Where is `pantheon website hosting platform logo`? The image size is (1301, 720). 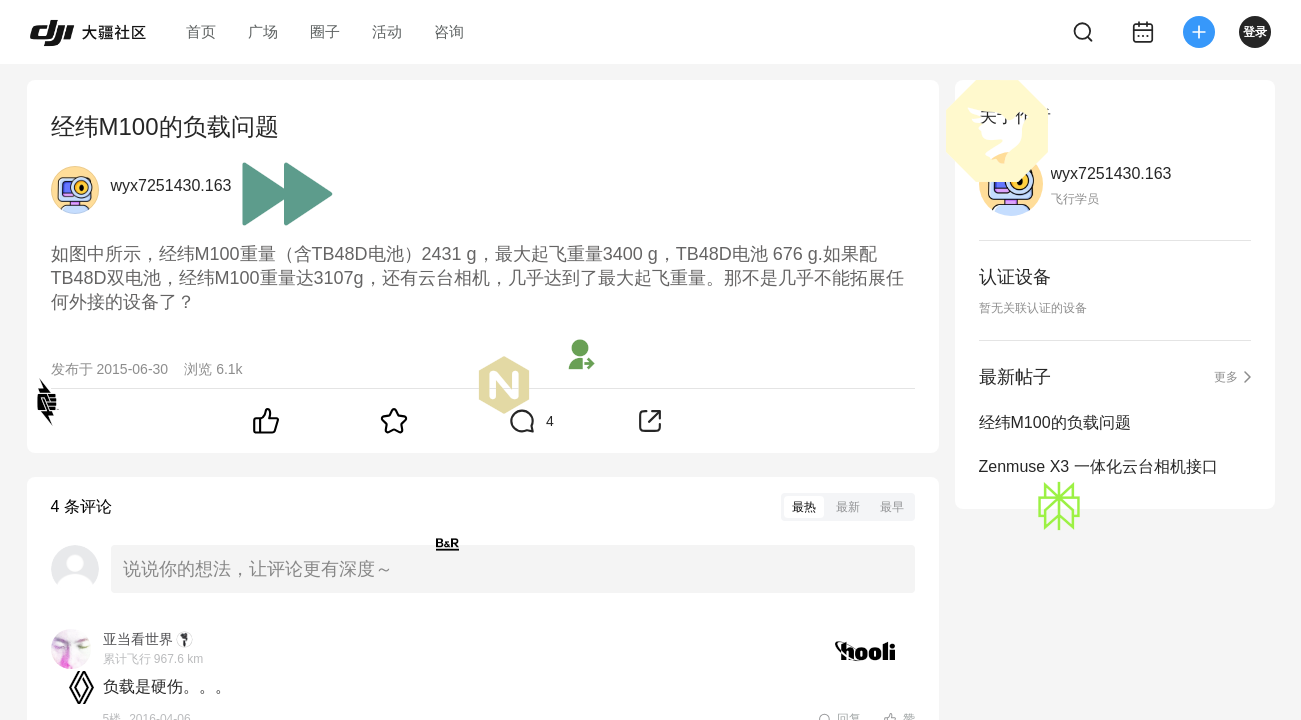
pantheon website hosting platform logo is located at coordinates (48, 402).